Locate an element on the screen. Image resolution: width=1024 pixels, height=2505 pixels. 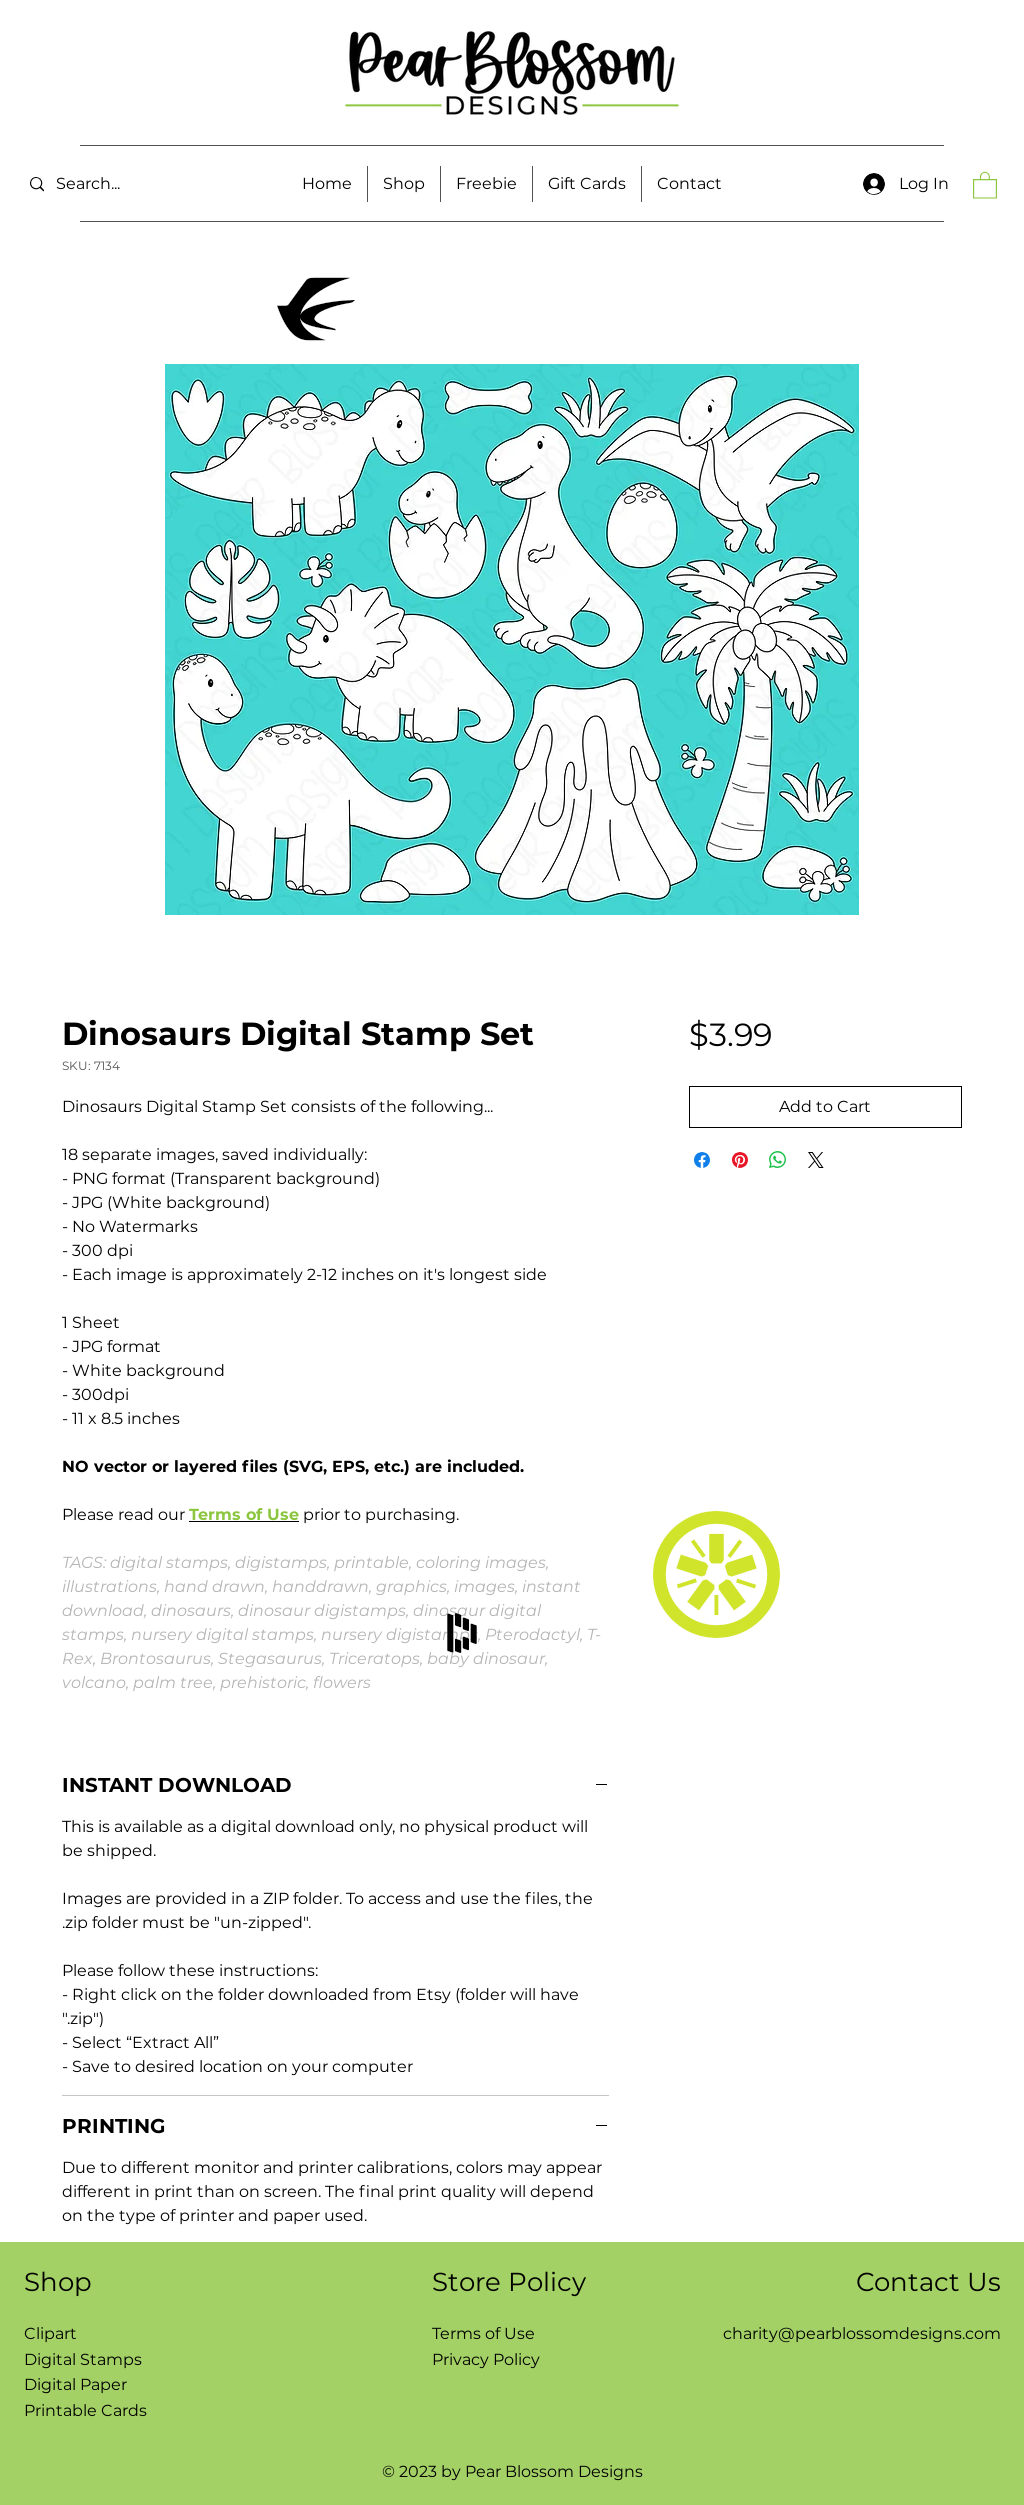
china eastern airlines logo is located at coordinates (316, 309).